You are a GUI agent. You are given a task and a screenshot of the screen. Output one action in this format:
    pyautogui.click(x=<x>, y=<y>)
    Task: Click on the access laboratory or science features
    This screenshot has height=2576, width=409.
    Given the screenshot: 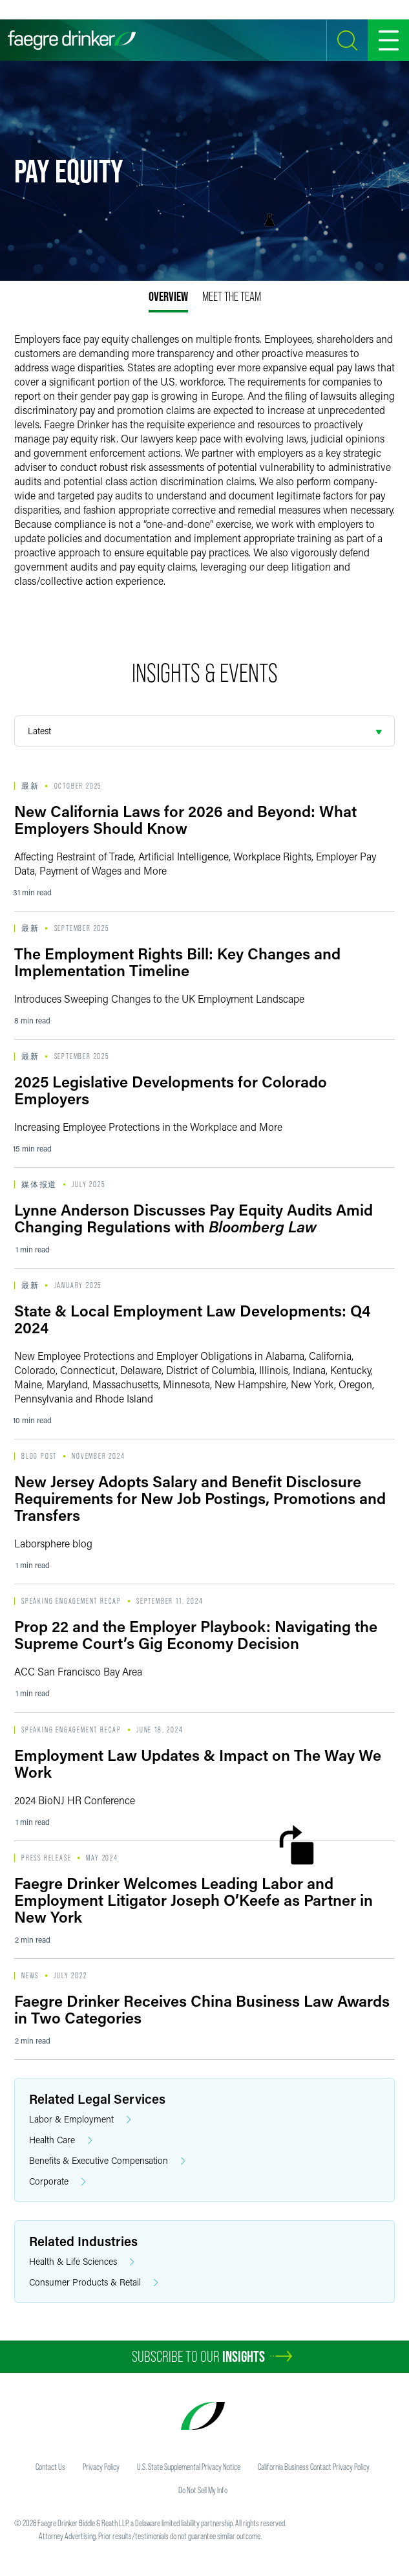 What is the action you would take?
    pyautogui.click(x=269, y=220)
    